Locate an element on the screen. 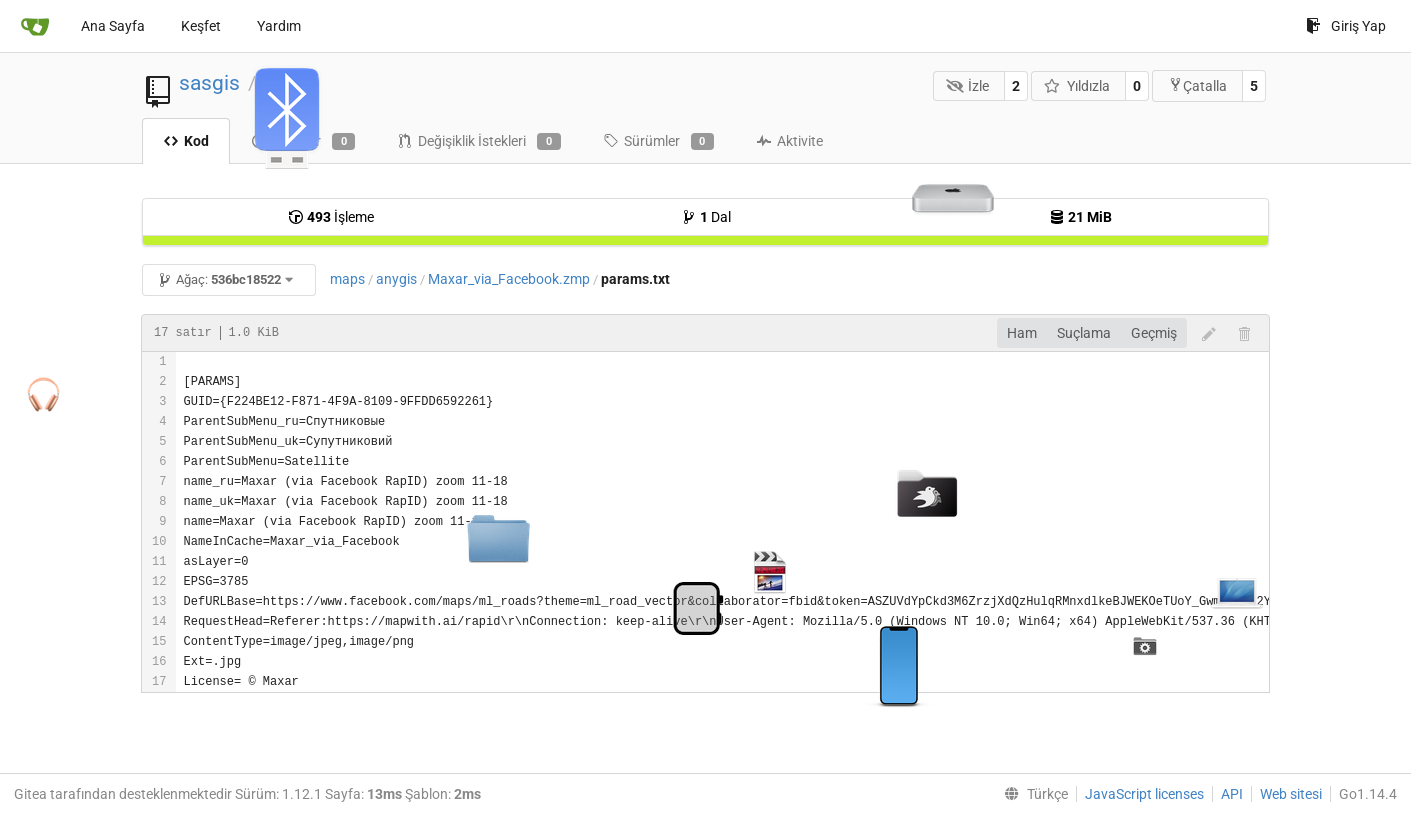  manage bluetooth device connections is located at coordinates (287, 118).